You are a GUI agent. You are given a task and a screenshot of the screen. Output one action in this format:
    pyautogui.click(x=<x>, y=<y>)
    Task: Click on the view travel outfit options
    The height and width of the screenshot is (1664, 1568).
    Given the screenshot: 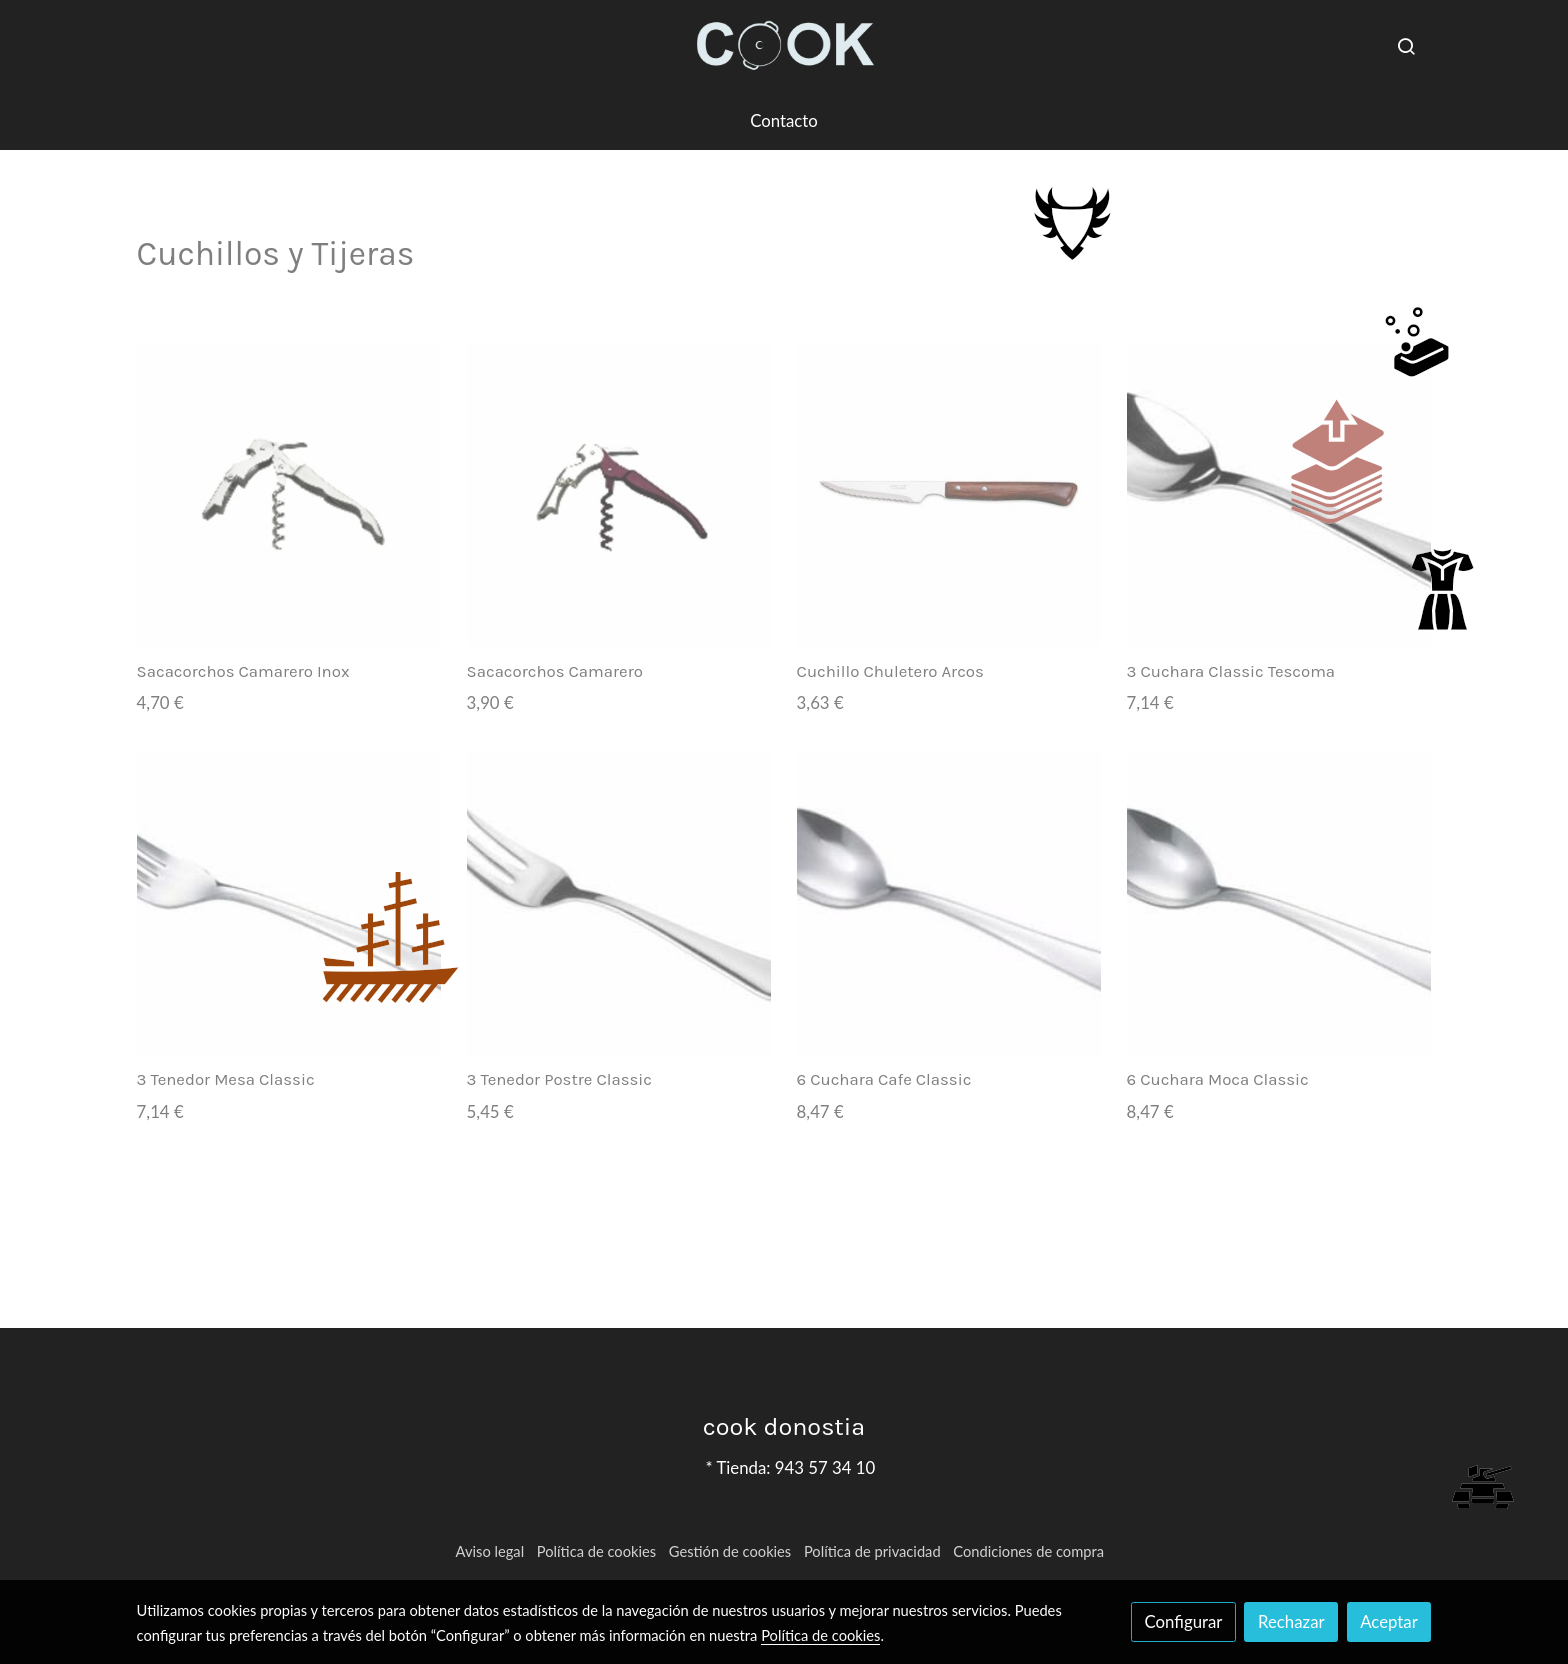 What is the action you would take?
    pyautogui.click(x=1442, y=588)
    